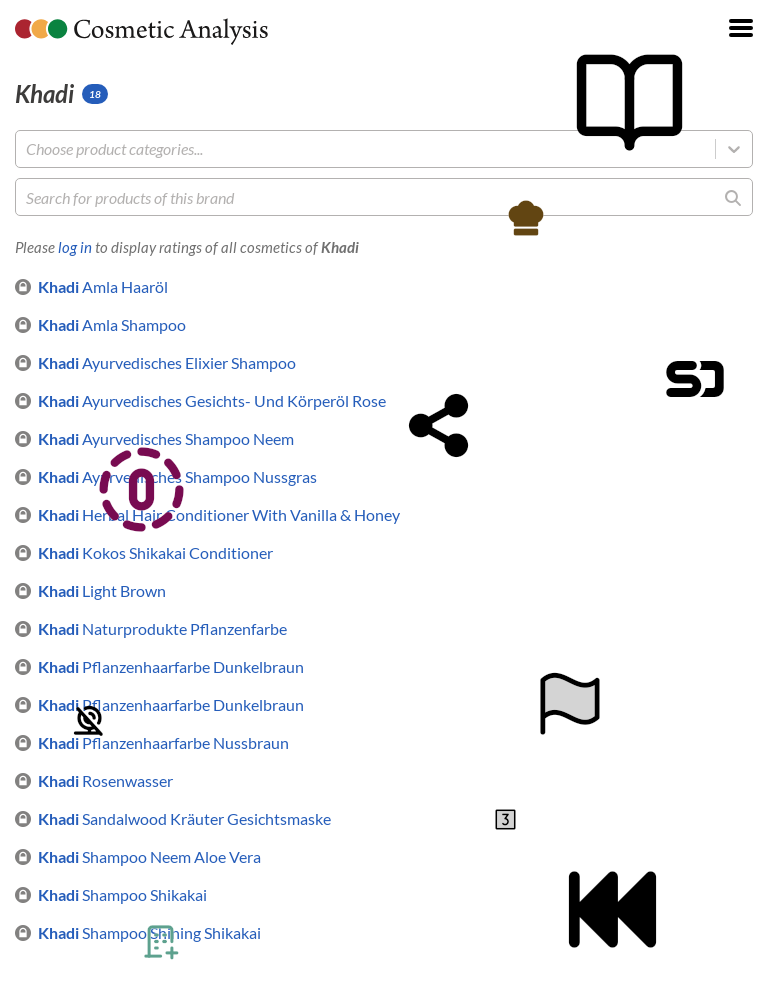 Image resolution: width=768 pixels, height=992 pixels. I want to click on skip to previous track, so click(612, 909).